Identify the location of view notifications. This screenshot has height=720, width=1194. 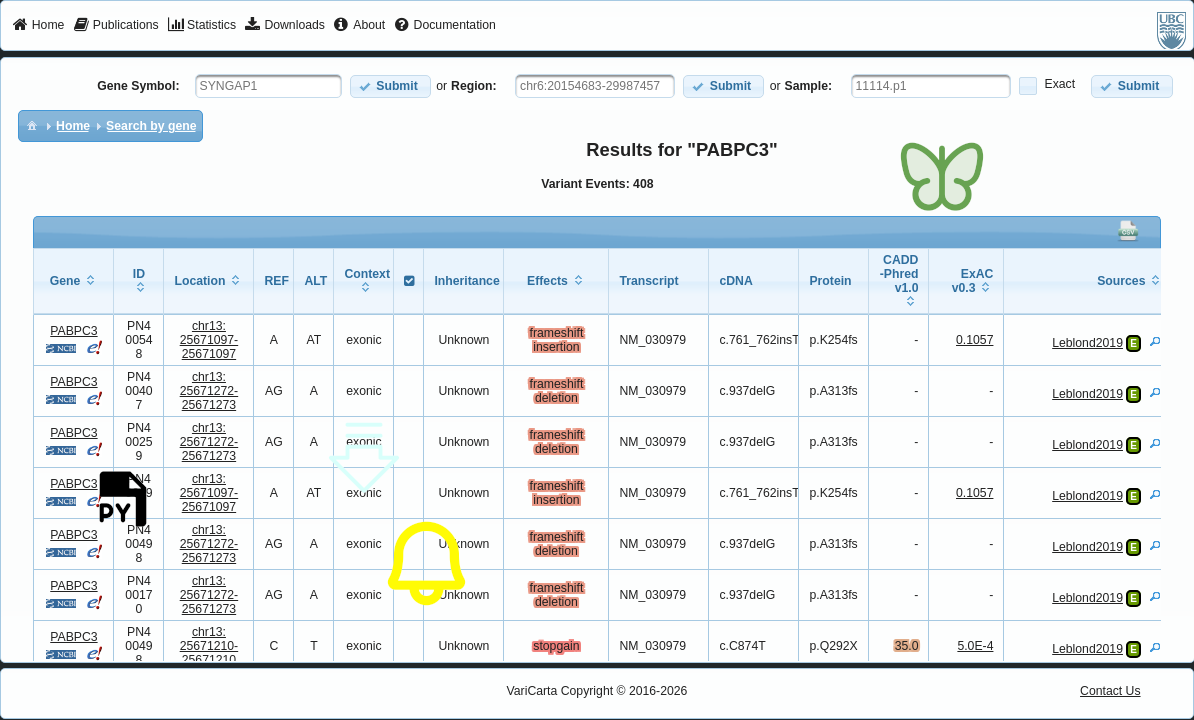
(426, 563).